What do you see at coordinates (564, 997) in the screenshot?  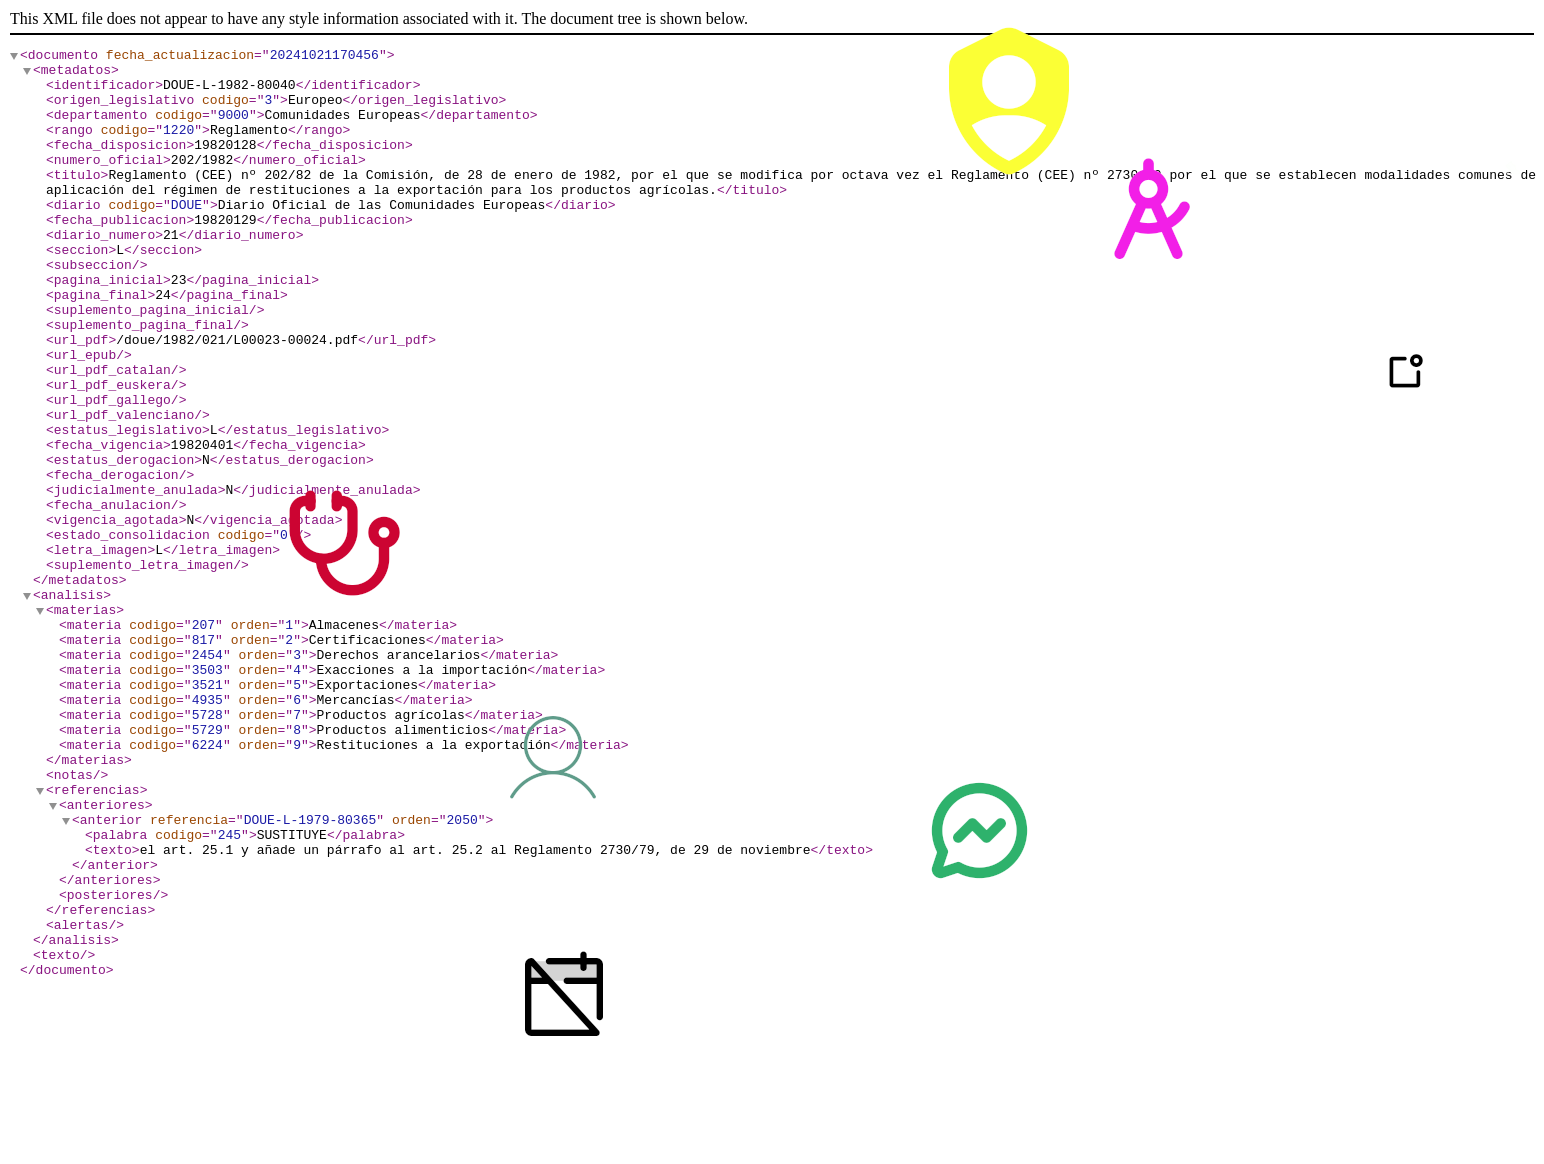 I see `no scheduled events or appointments` at bounding box center [564, 997].